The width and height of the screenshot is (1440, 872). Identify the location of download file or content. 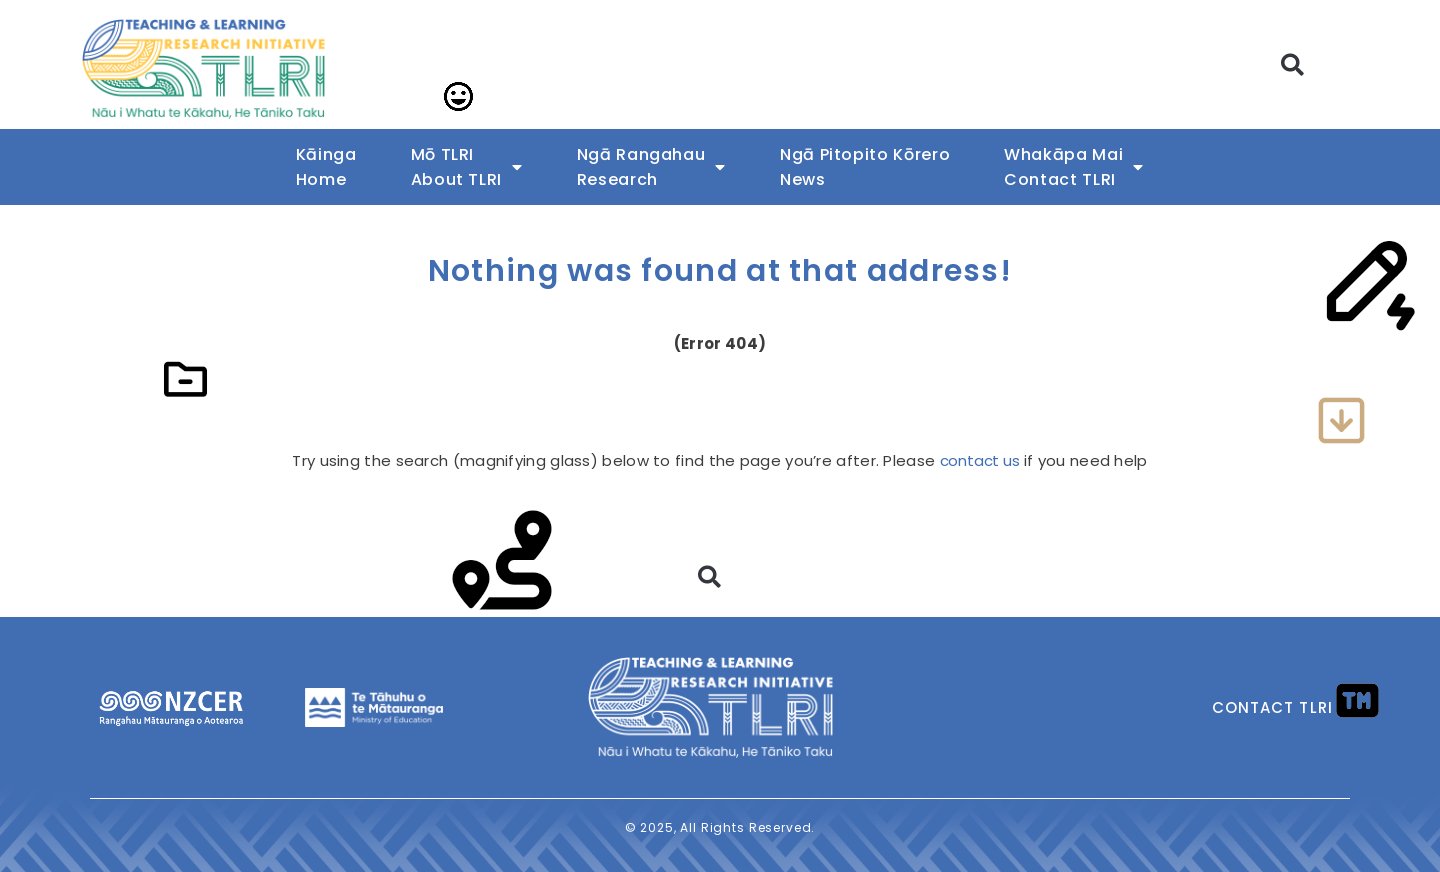
(1341, 420).